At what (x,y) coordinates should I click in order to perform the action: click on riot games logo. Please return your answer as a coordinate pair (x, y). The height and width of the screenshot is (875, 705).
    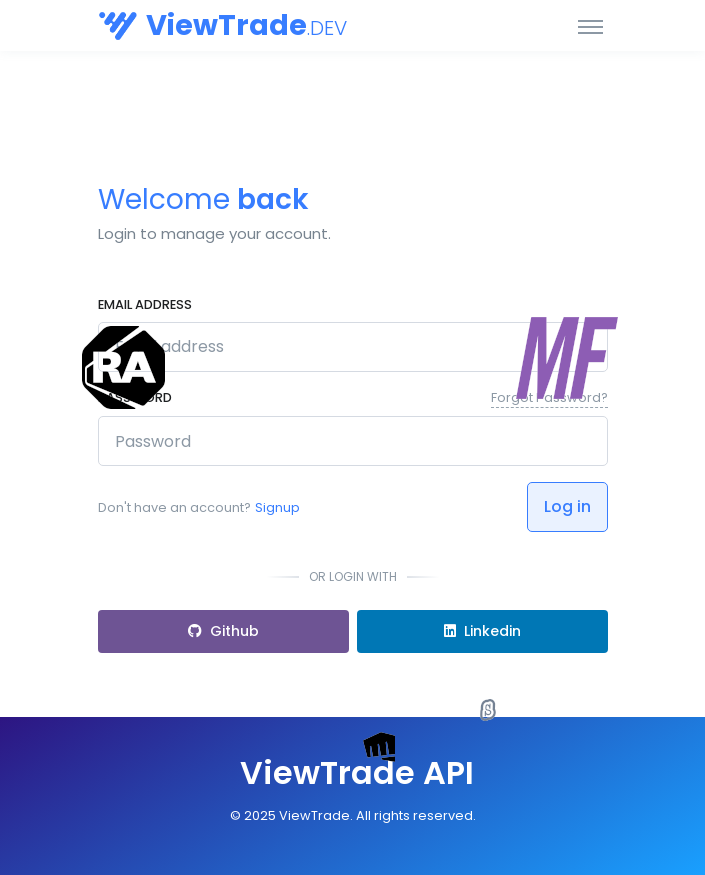
    Looking at the image, I should click on (379, 747).